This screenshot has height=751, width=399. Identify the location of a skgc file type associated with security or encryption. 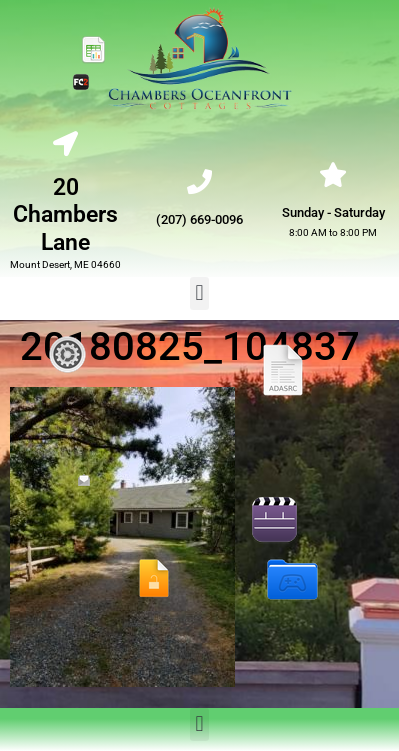
(154, 579).